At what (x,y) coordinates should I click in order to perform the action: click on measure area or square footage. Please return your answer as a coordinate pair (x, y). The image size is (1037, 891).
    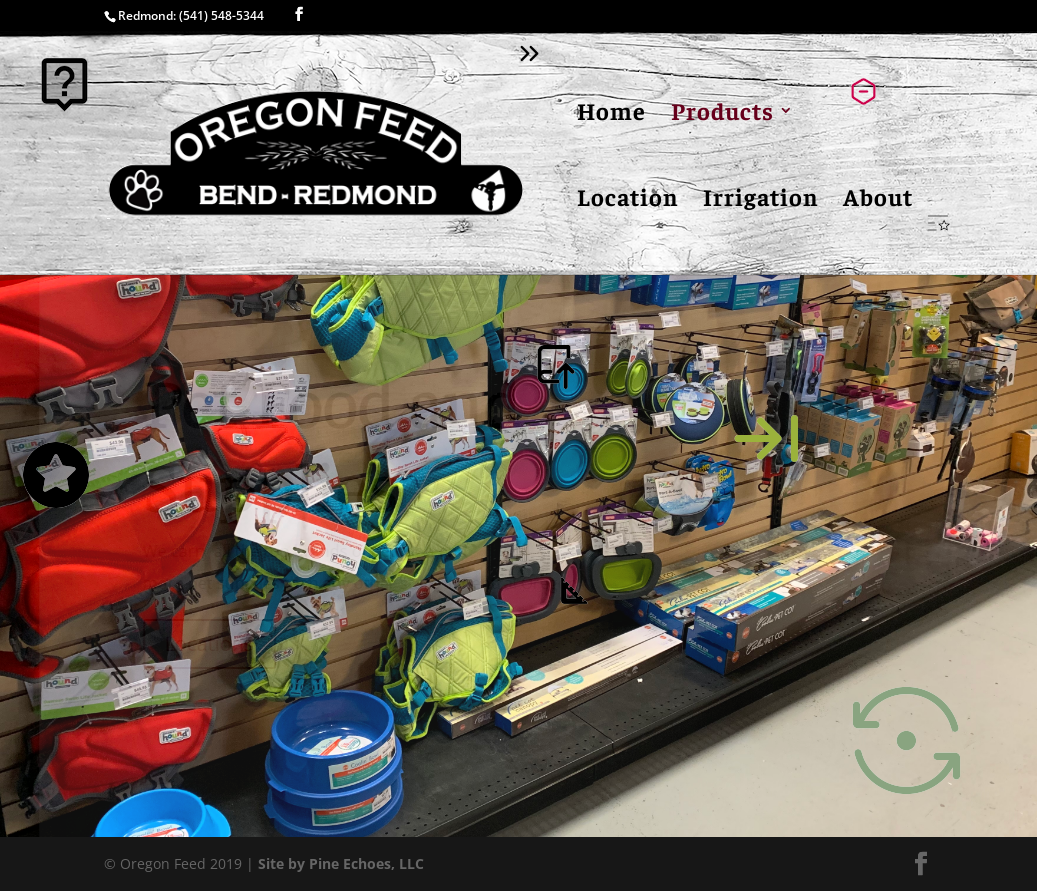
    Looking at the image, I should click on (575, 590).